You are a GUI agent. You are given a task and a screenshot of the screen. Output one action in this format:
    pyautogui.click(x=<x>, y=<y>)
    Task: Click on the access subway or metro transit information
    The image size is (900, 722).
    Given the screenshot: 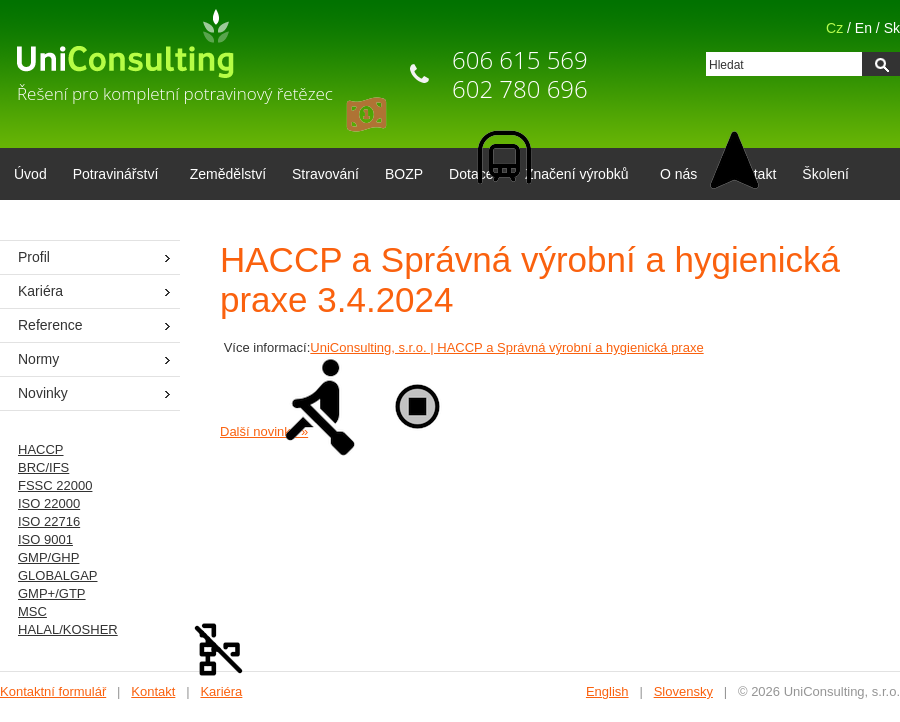 What is the action you would take?
    pyautogui.click(x=504, y=159)
    